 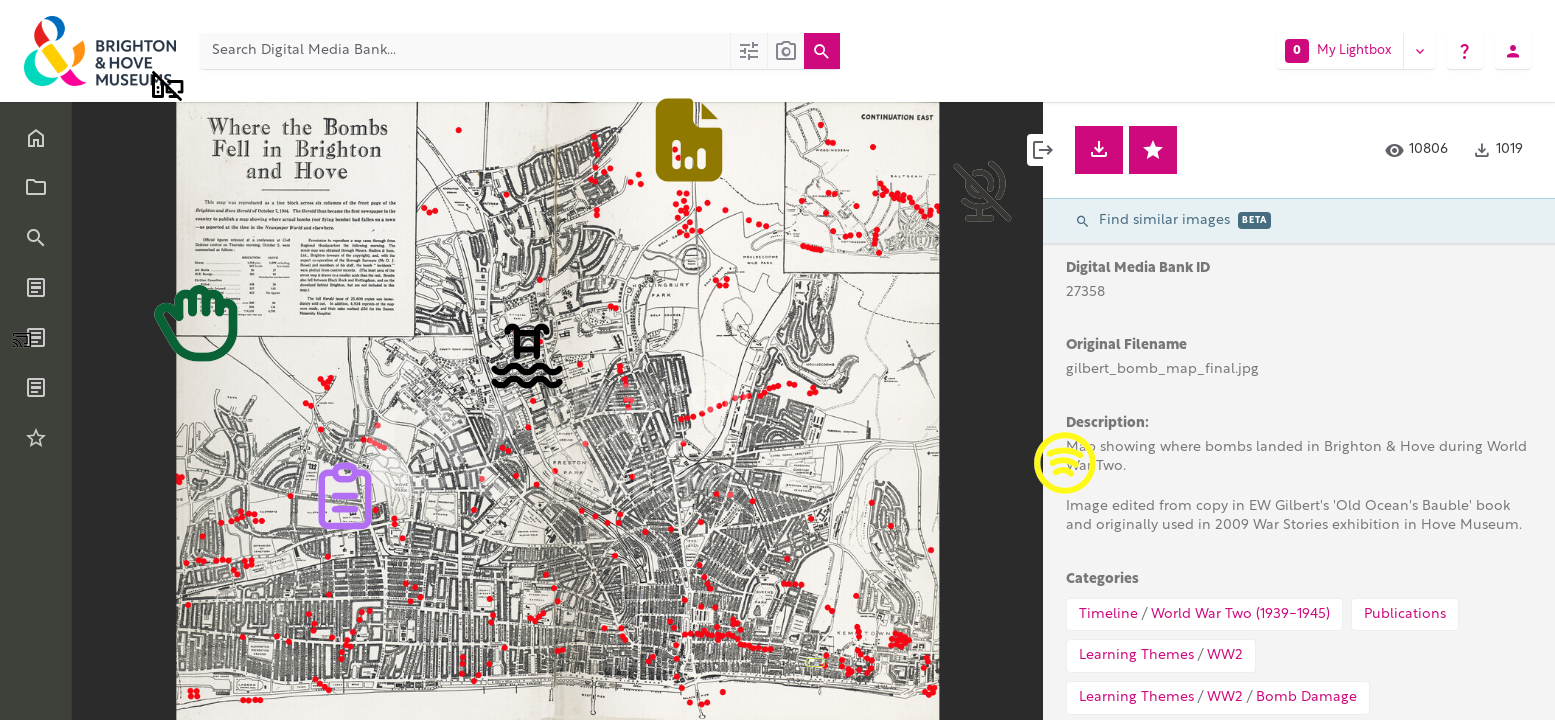 What do you see at coordinates (1065, 463) in the screenshot?
I see `open Spotify` at bounding box center [1065, 463].